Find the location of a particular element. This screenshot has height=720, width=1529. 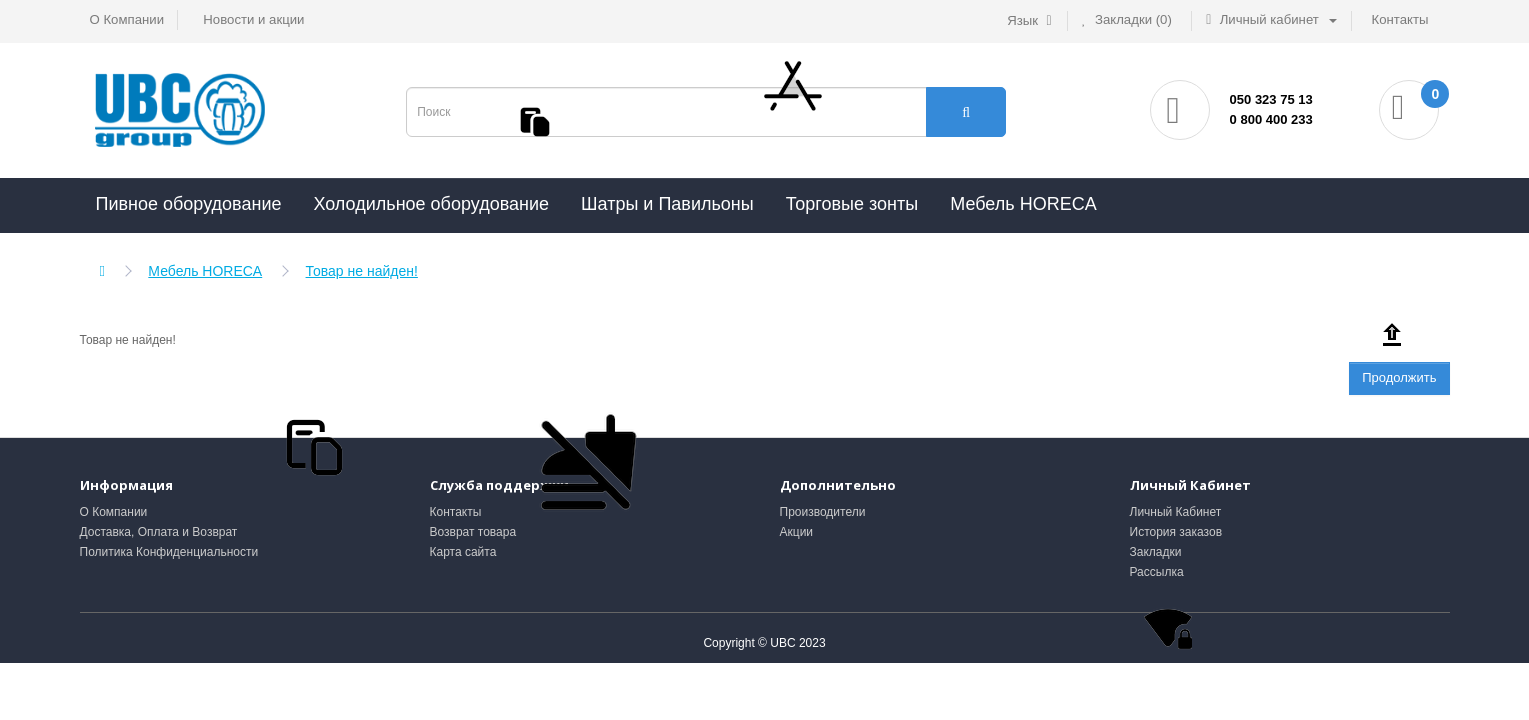

indicates food or eating is not allowed is located at coordinates (589, 462).